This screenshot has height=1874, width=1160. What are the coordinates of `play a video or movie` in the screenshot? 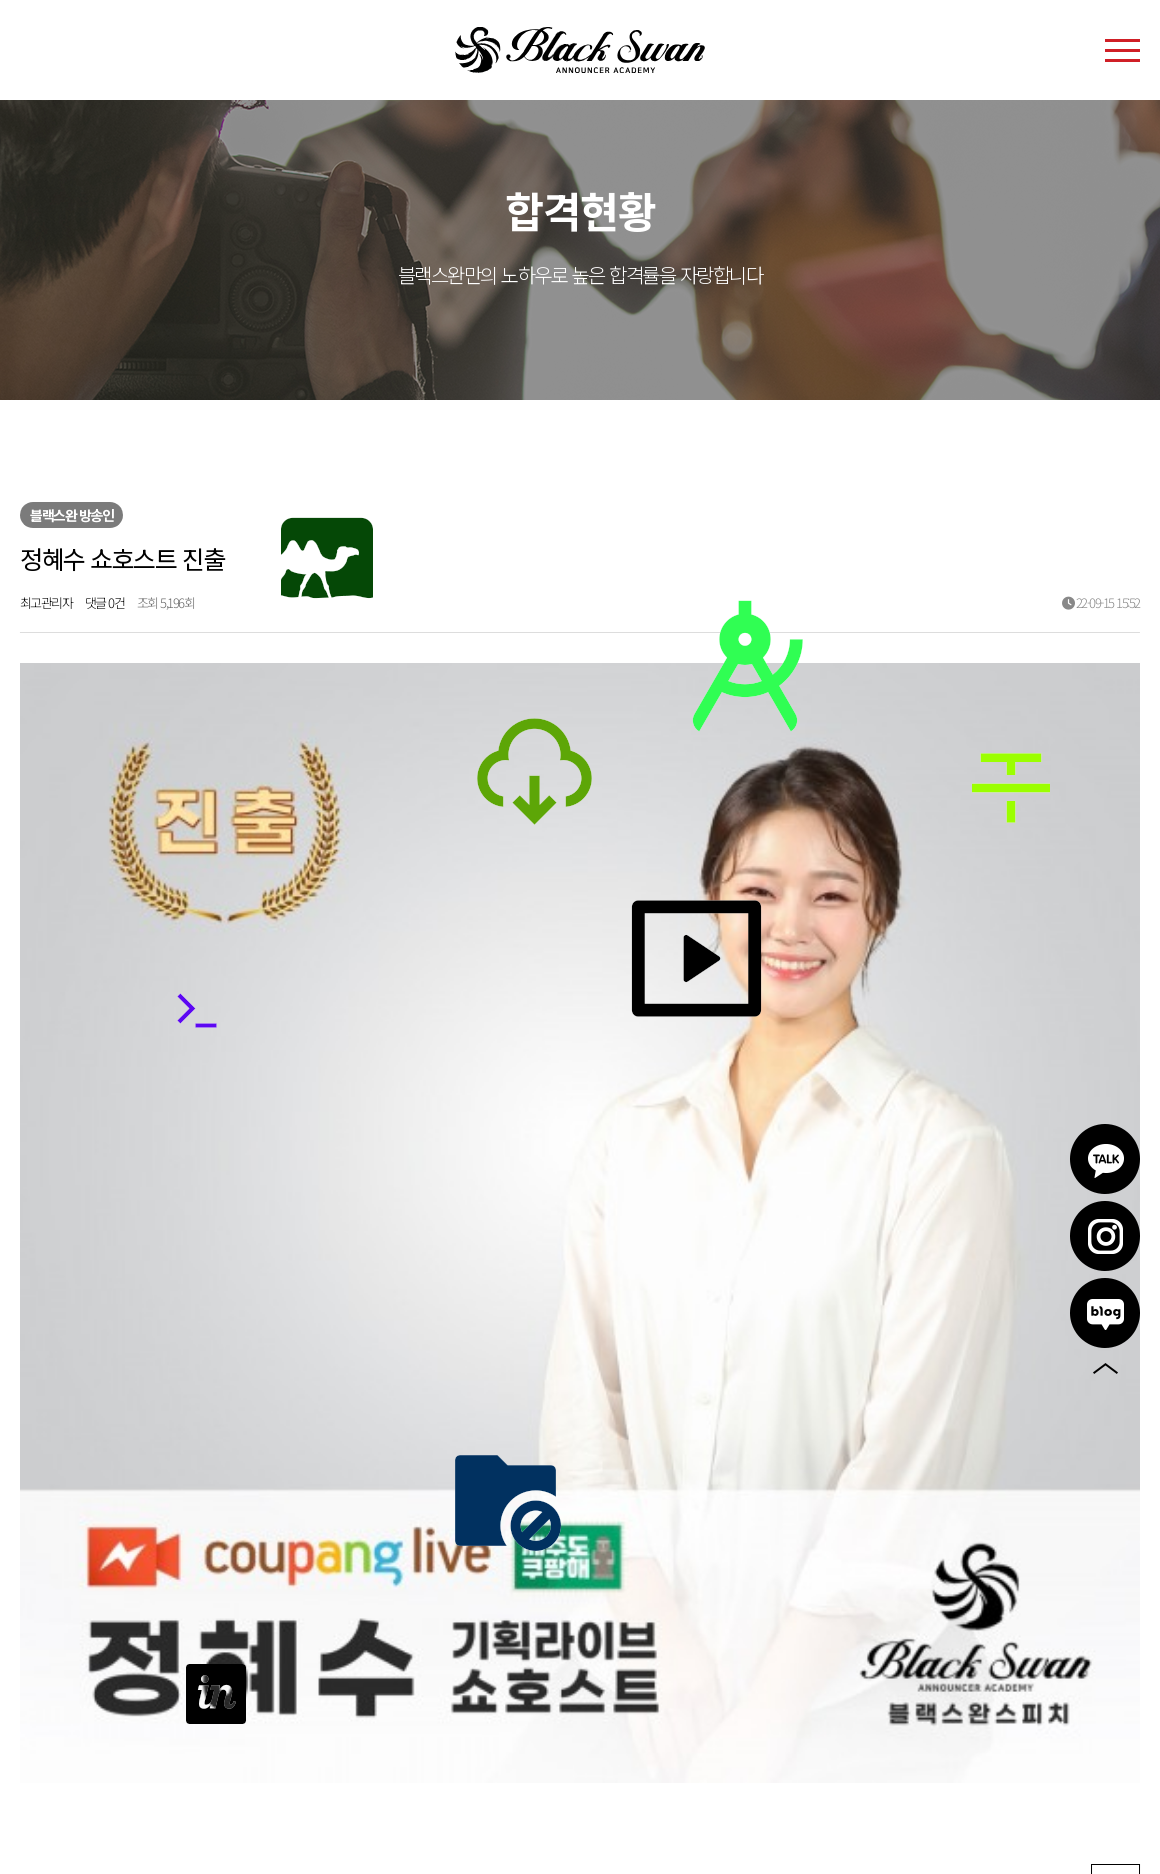 It's located at (696, 958).